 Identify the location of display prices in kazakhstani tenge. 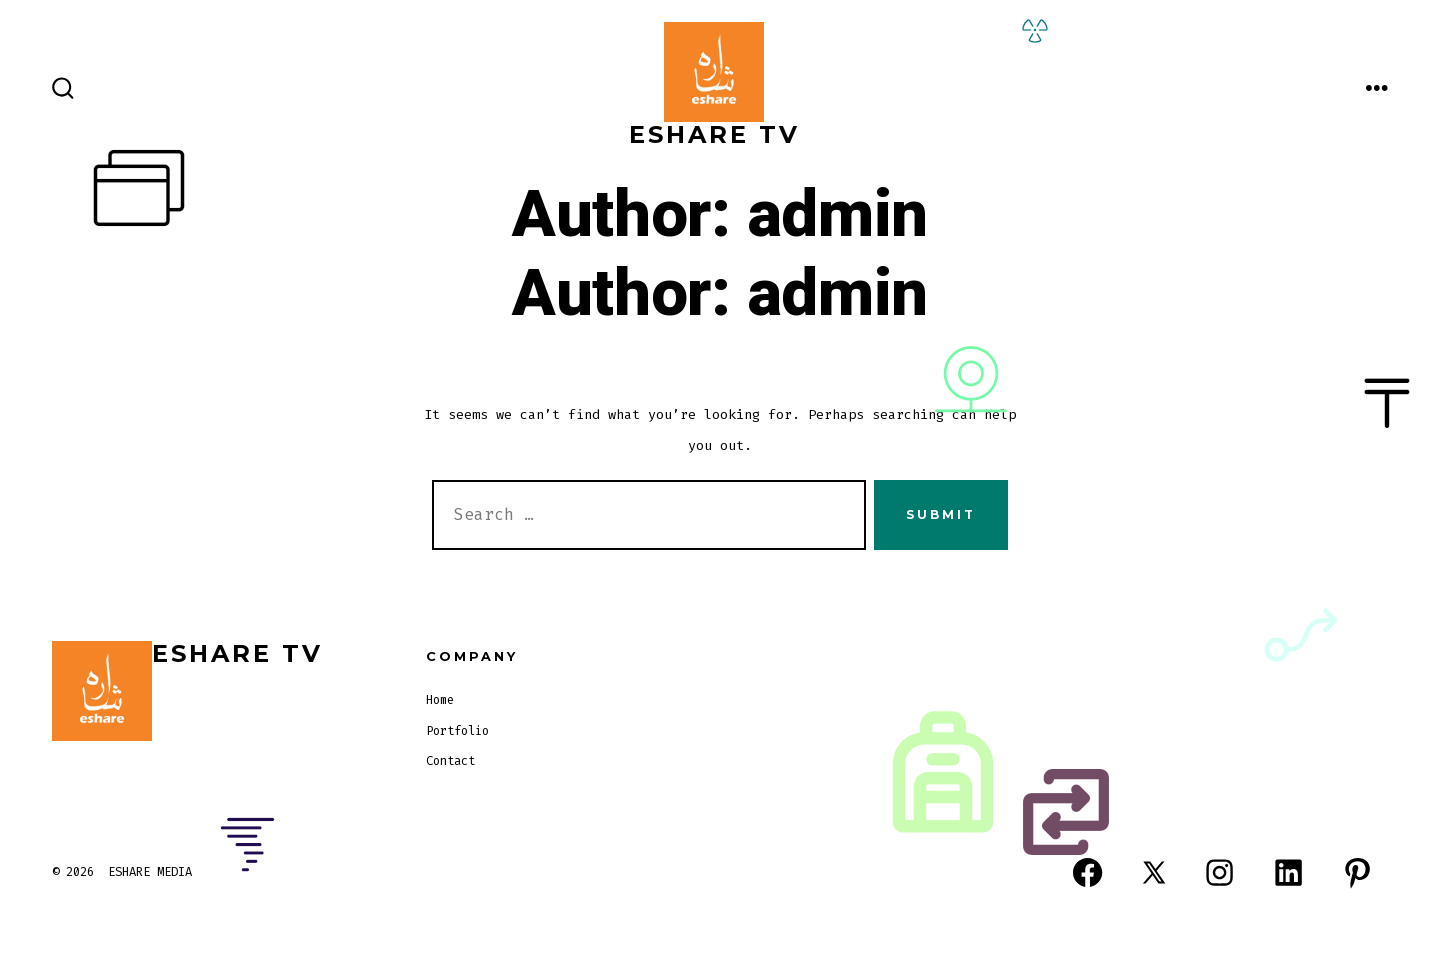
(1387, 401).